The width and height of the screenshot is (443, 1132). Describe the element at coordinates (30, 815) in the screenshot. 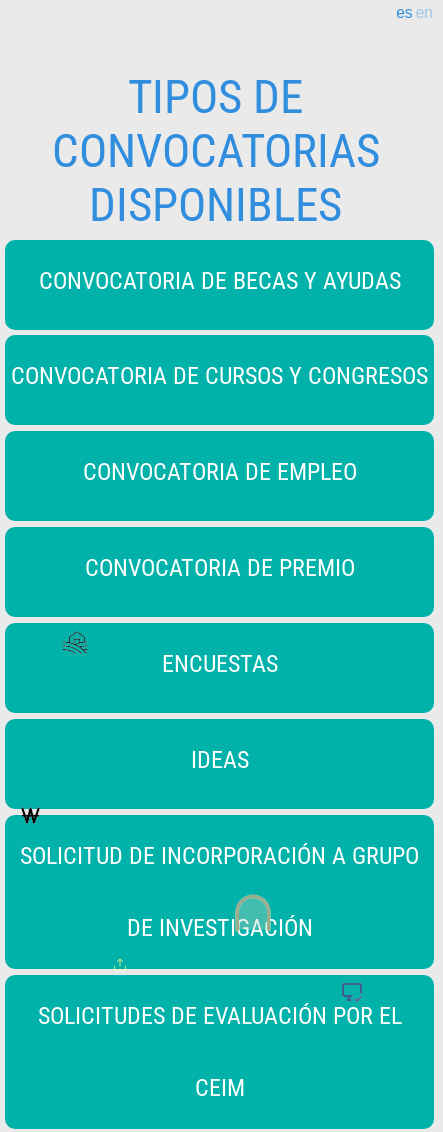

I see `indicates south korean won currency` at that location.